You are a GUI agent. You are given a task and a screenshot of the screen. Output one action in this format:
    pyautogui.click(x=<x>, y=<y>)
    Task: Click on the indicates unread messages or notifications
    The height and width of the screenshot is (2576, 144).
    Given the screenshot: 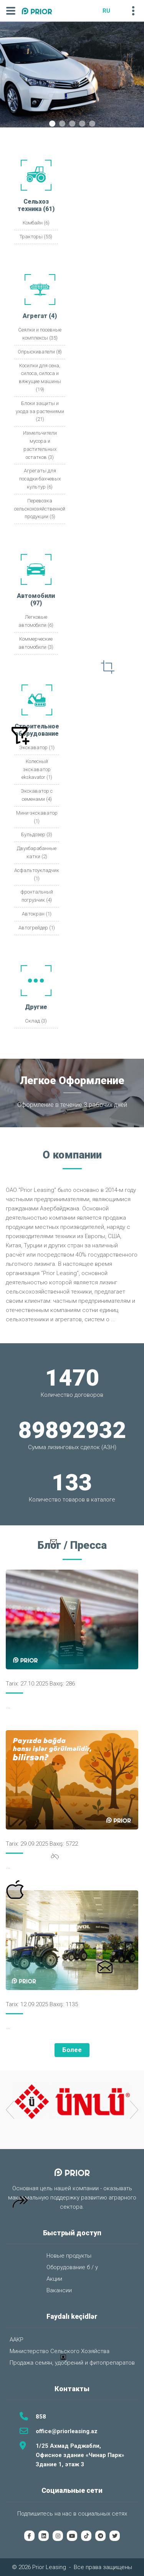 What is the action you would take?
    pyautogui.click(x=53, y=1542)
    